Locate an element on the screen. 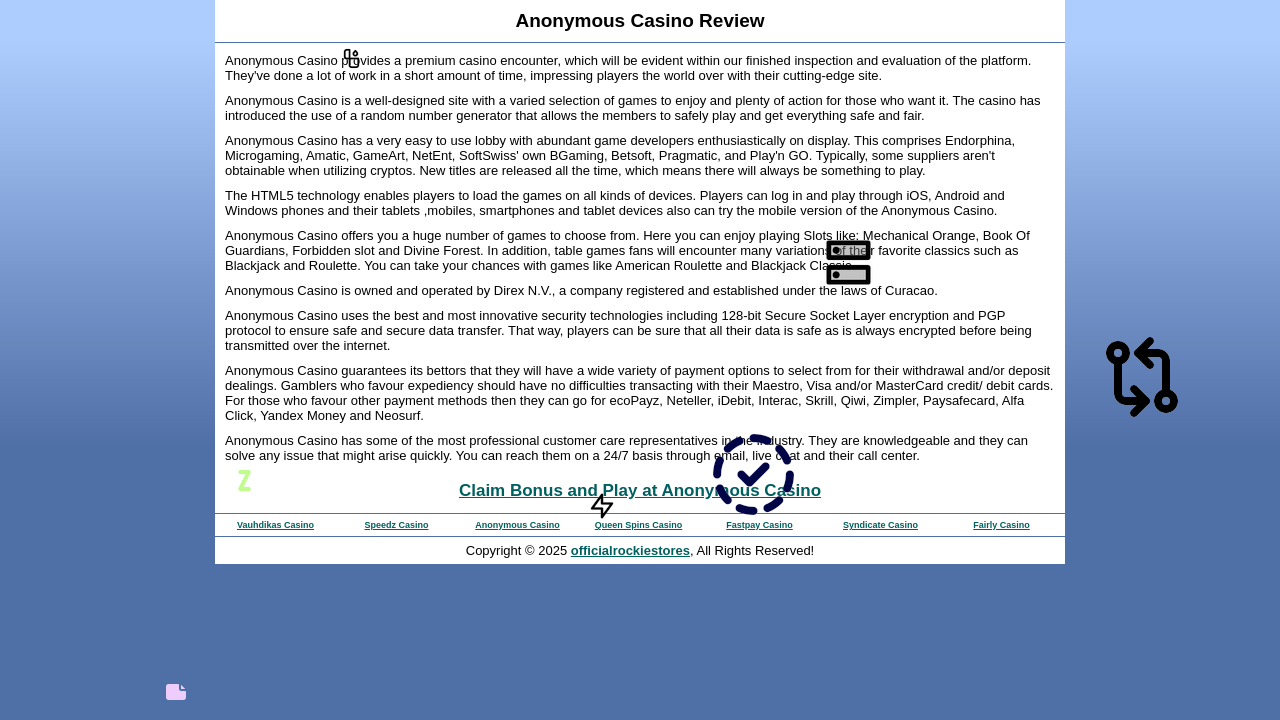 This screenshot has height=720, width=1280. view document in landscape orientation is located at coordinates (176, 692).